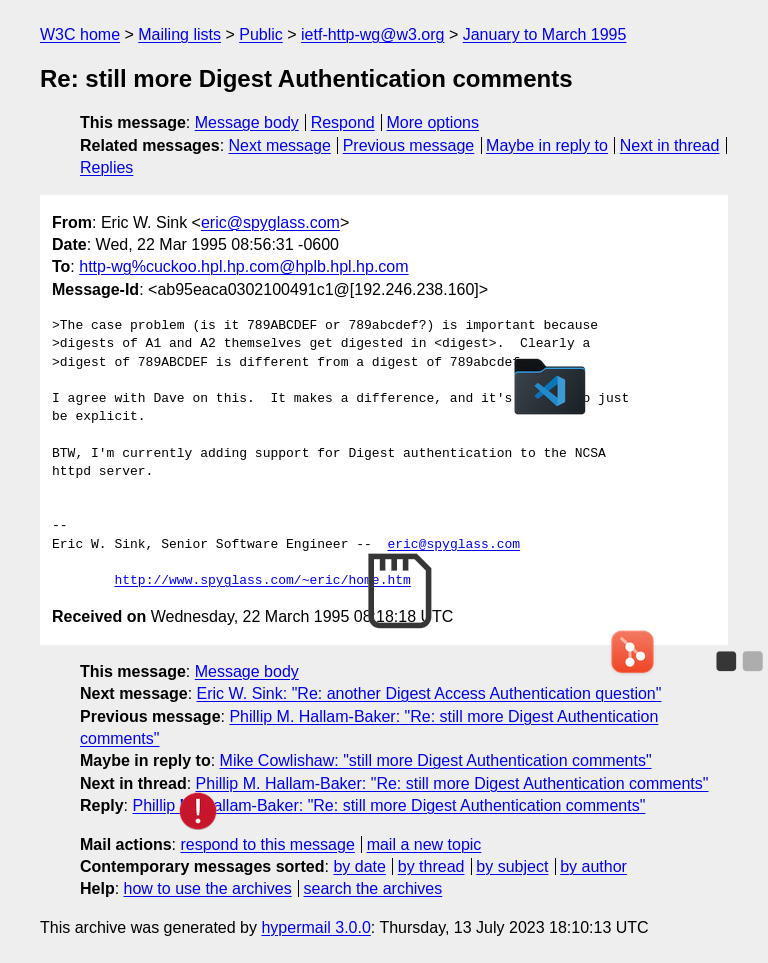  Describe the element at coordinates (739, 664) in the screenshot. I see `view task list or to-do items` at that location.